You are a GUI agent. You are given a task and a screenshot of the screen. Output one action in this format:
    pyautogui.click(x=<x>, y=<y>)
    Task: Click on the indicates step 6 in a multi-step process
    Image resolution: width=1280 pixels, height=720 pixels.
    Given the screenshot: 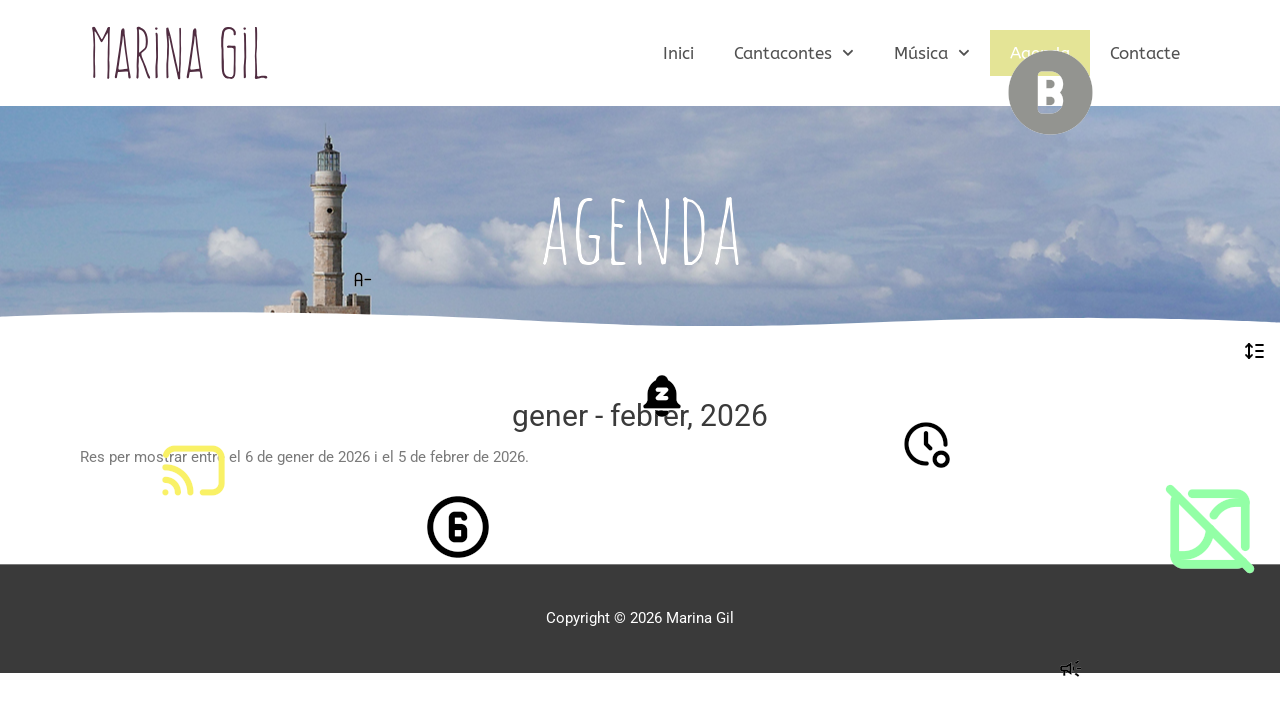 What is the action you would take?
    pyautogui.click(x=458, y=527)
    